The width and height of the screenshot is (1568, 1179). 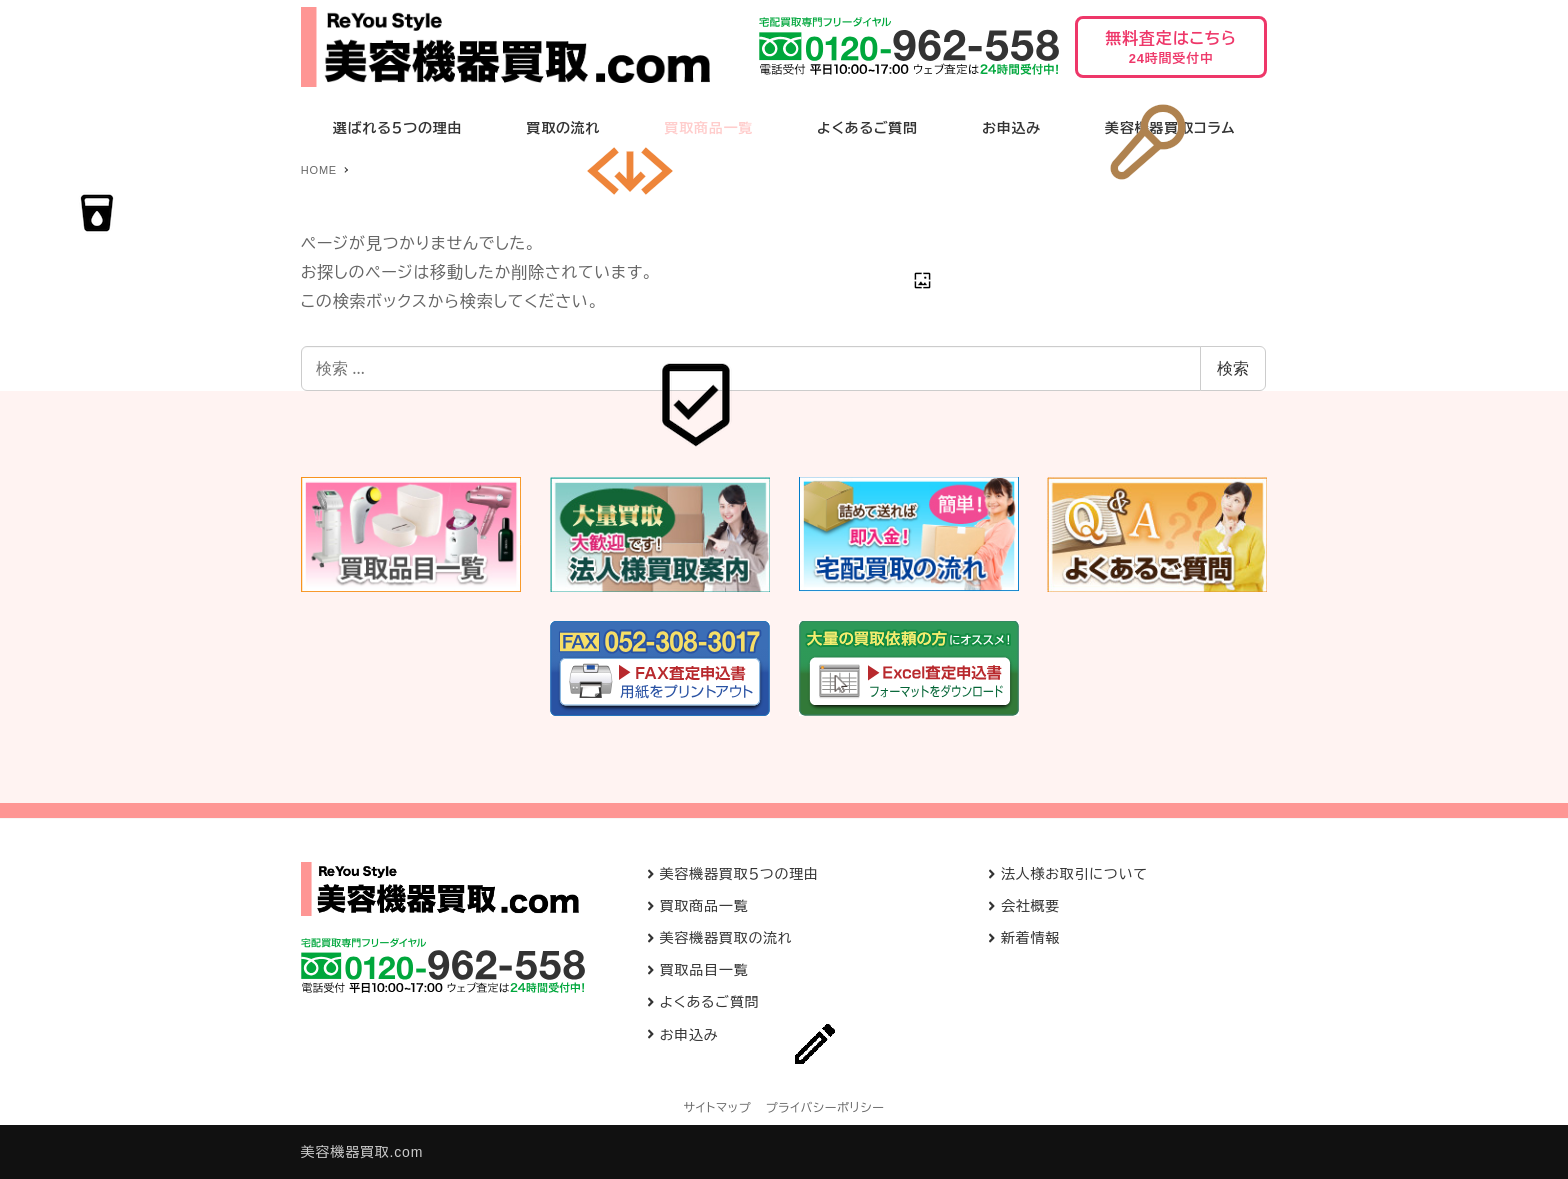 I want to click on change wallpaper or background image, so click(x=922, y=280).